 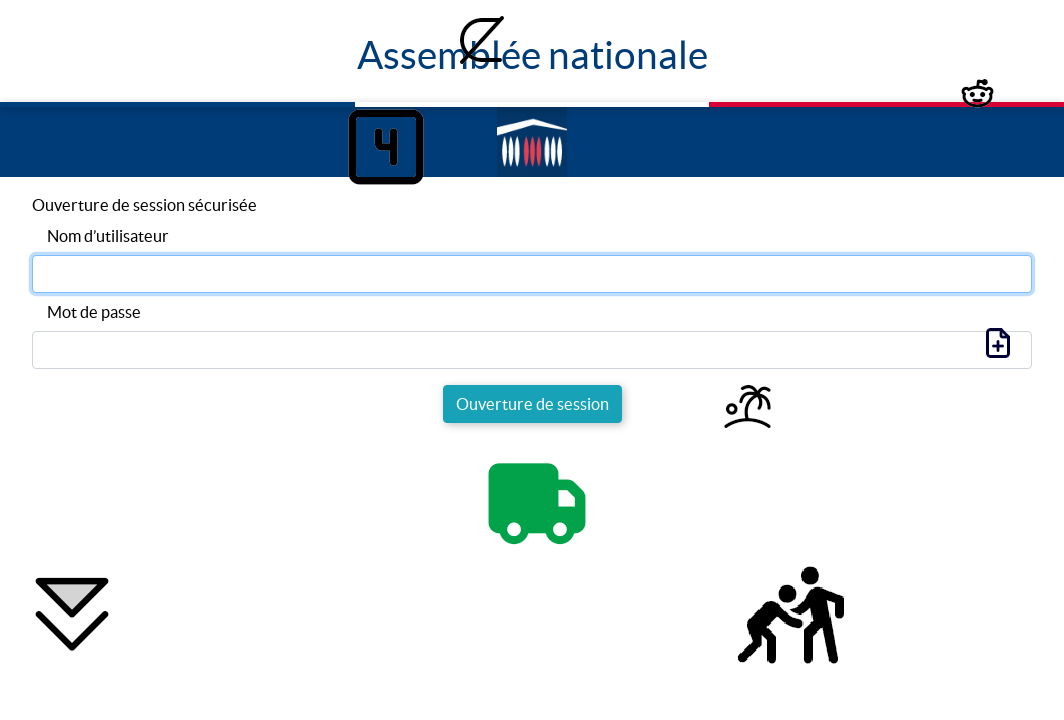 I want to click on view shipping or delivery status, so click(x=537, y=501).